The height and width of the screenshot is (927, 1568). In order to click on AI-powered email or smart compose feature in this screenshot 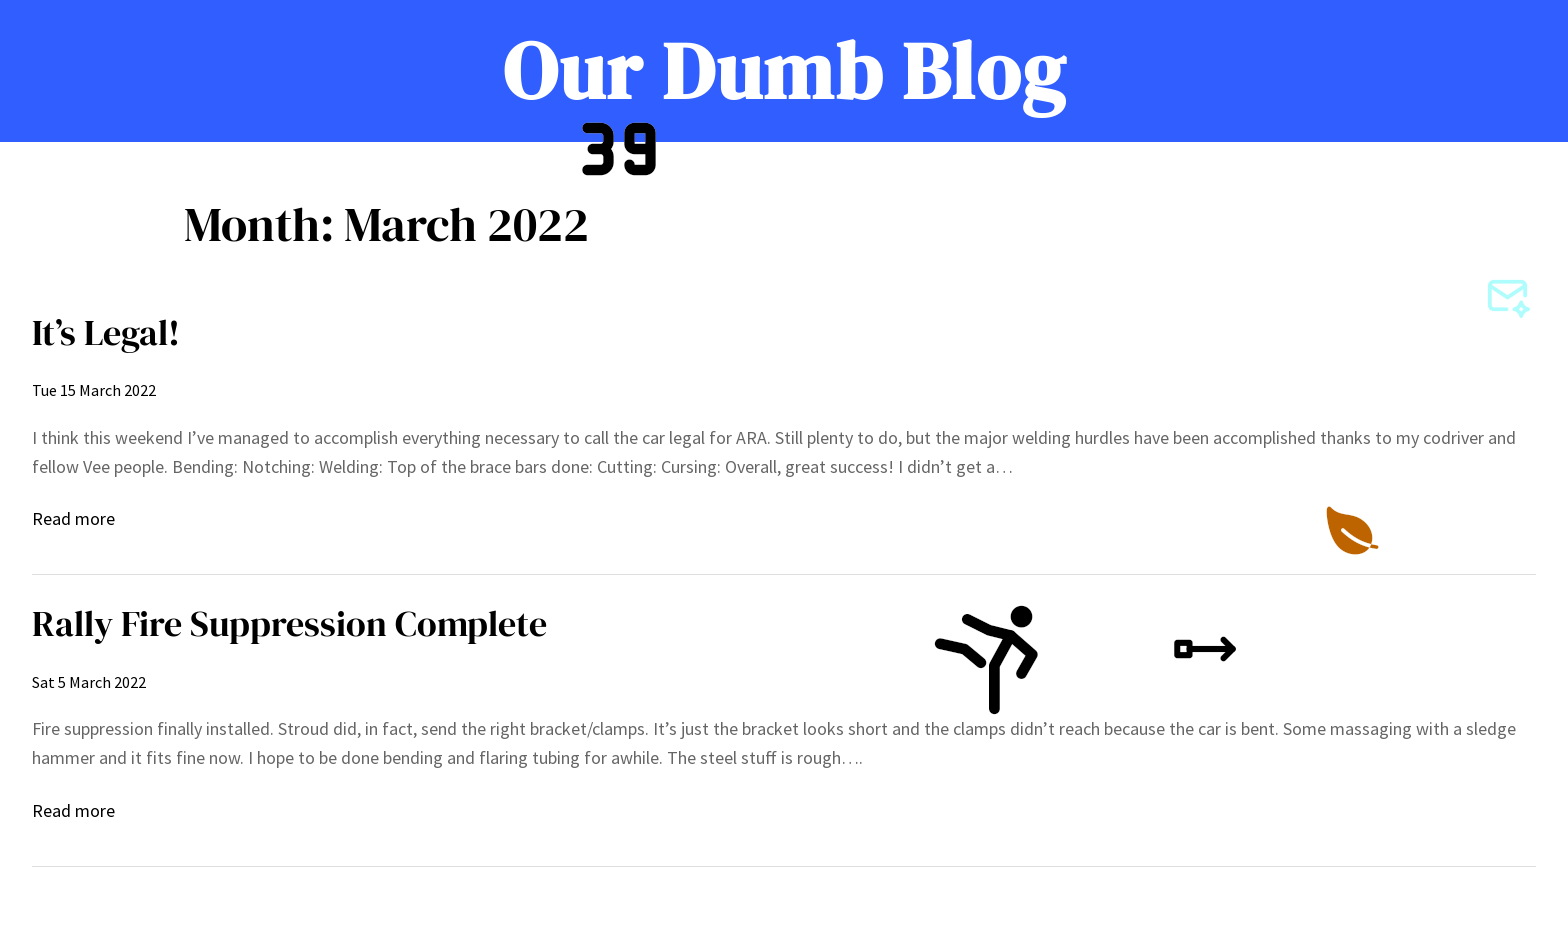, I will do `click(1507, 295)`.